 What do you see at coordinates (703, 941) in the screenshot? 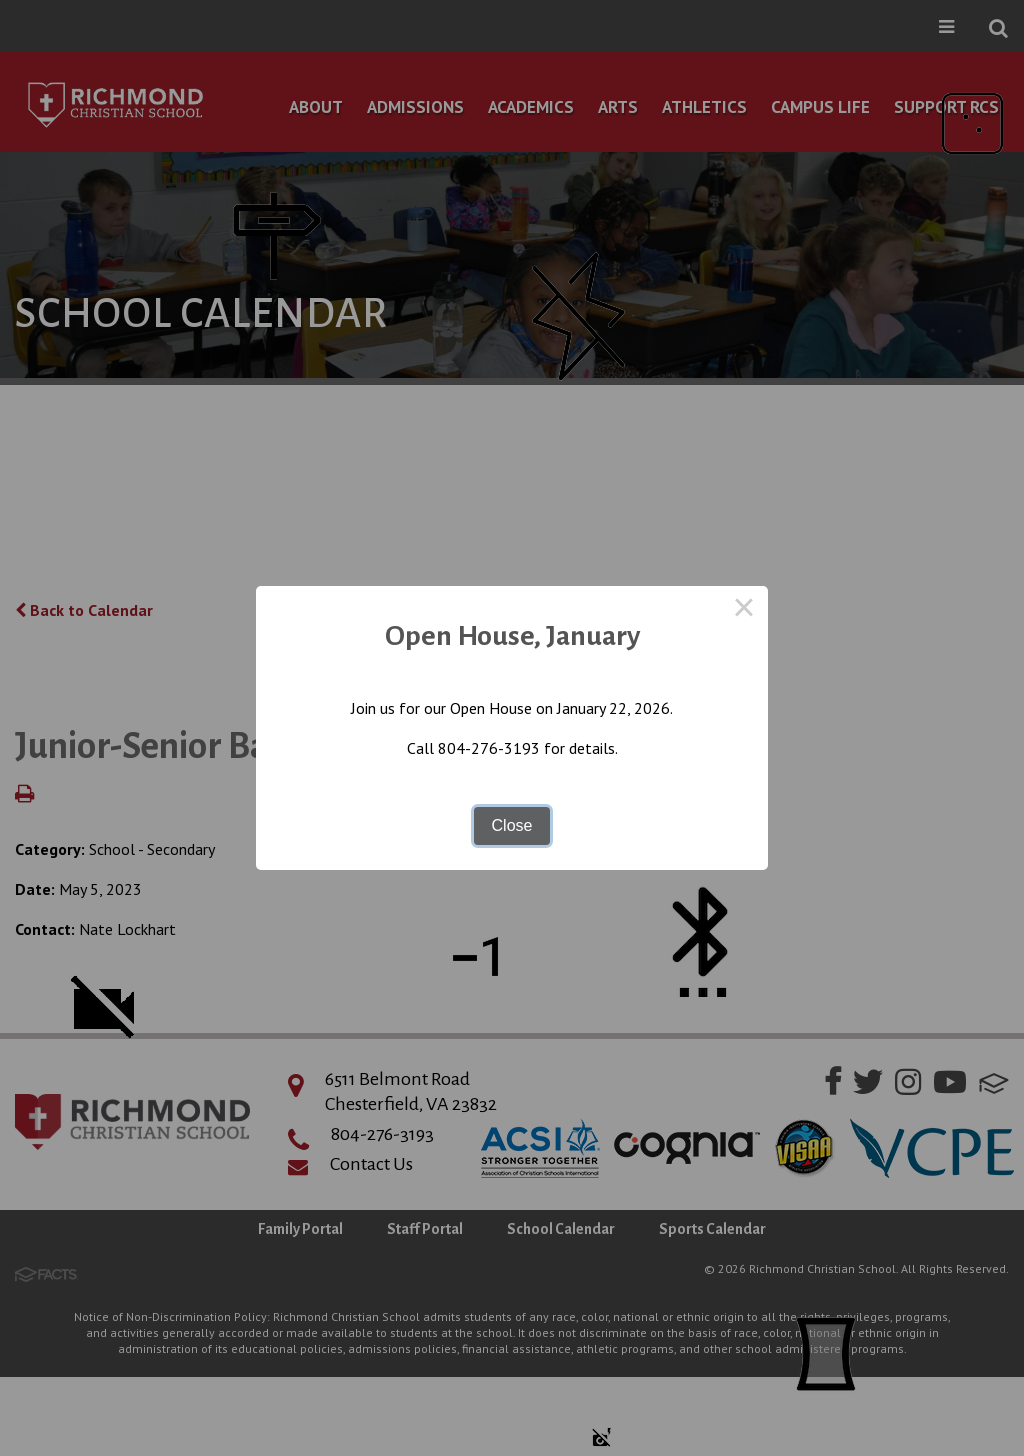
I see `access bluetooth settings` at bounding box center [703, 941].